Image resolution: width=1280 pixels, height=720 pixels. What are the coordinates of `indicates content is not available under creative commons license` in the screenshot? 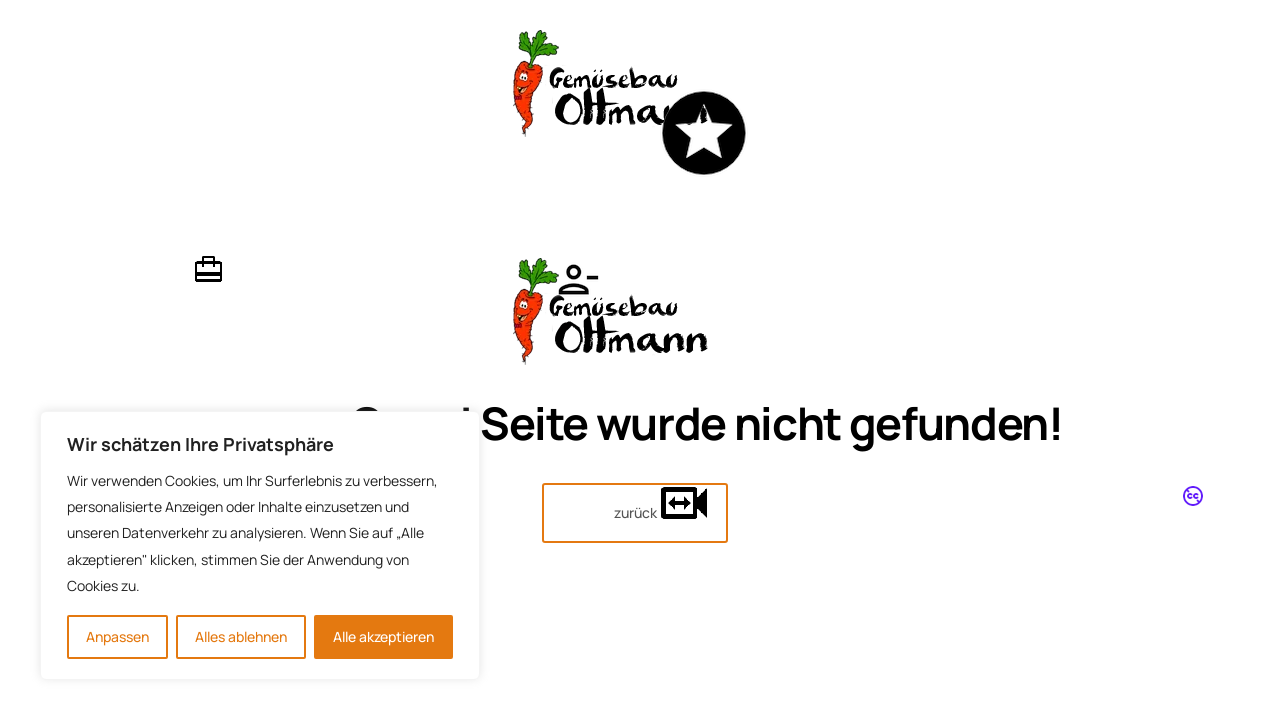 It's located at (1193, 496).